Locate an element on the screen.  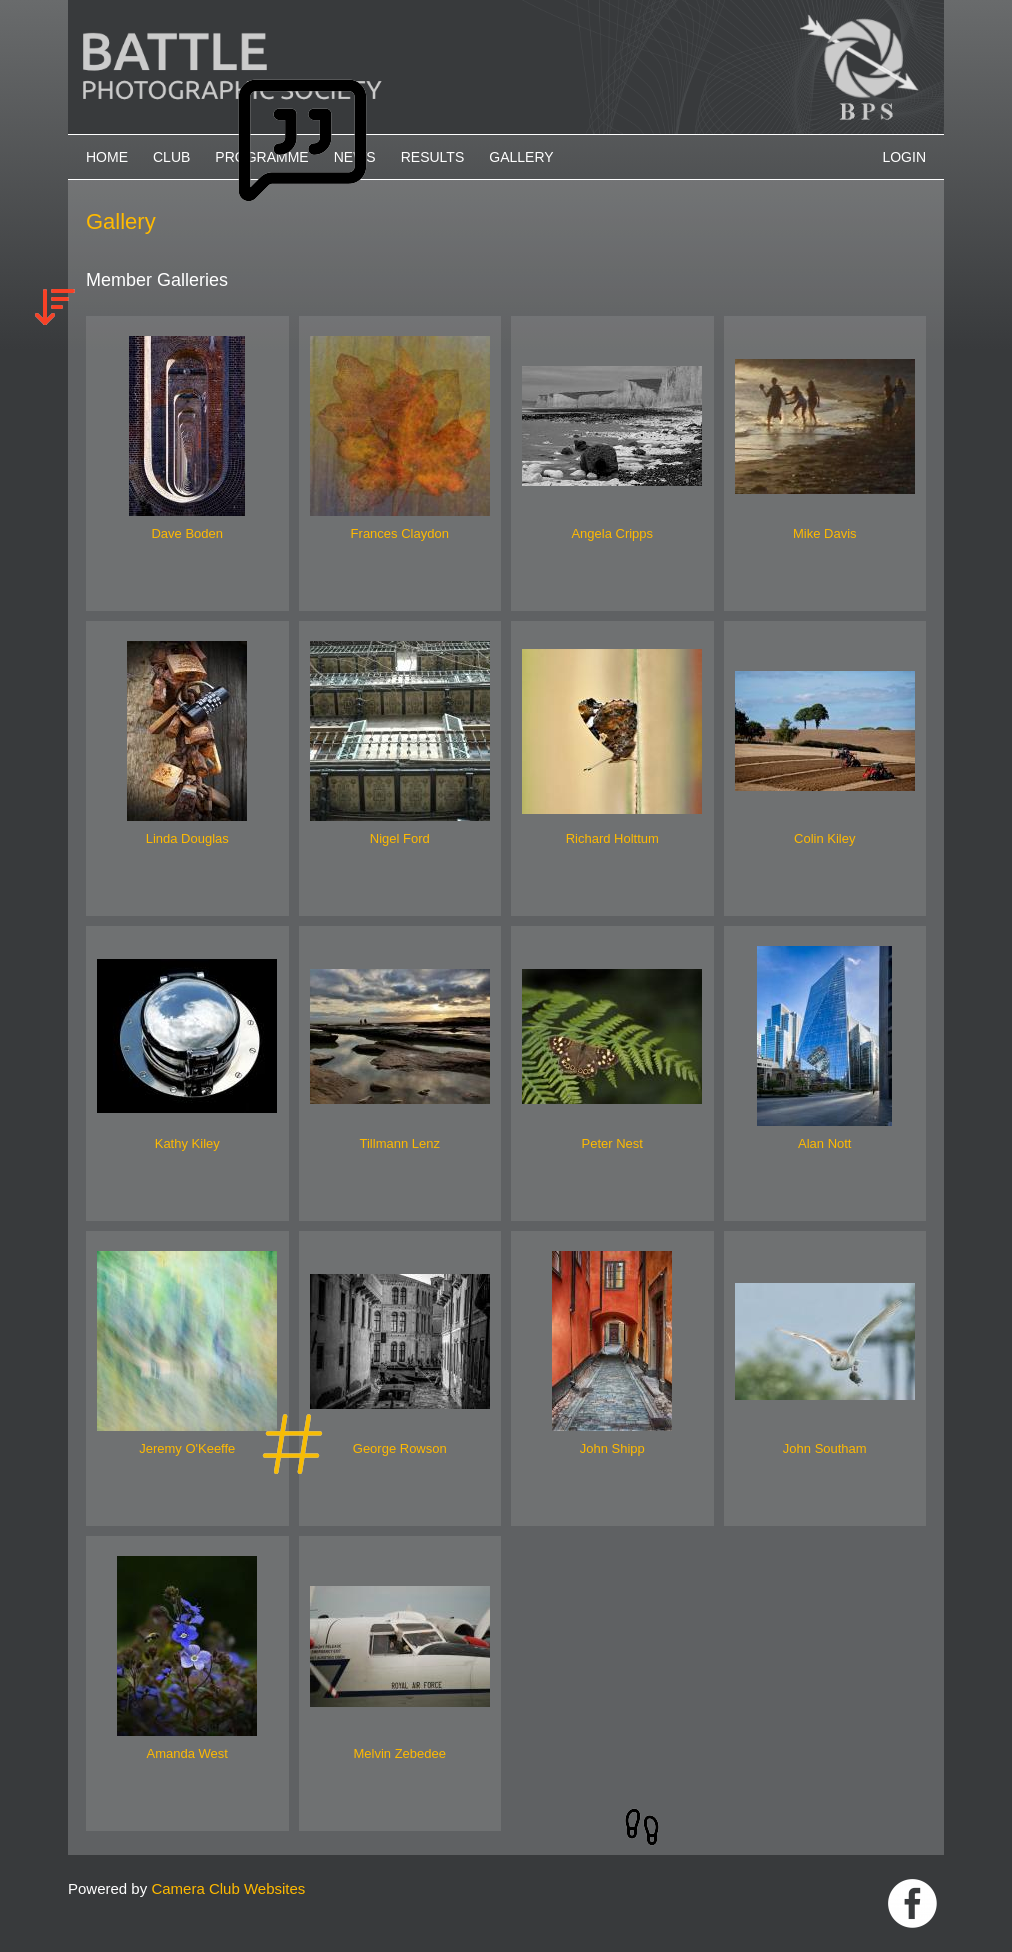
view or send a quoted message is located at coordinates (302, 137).